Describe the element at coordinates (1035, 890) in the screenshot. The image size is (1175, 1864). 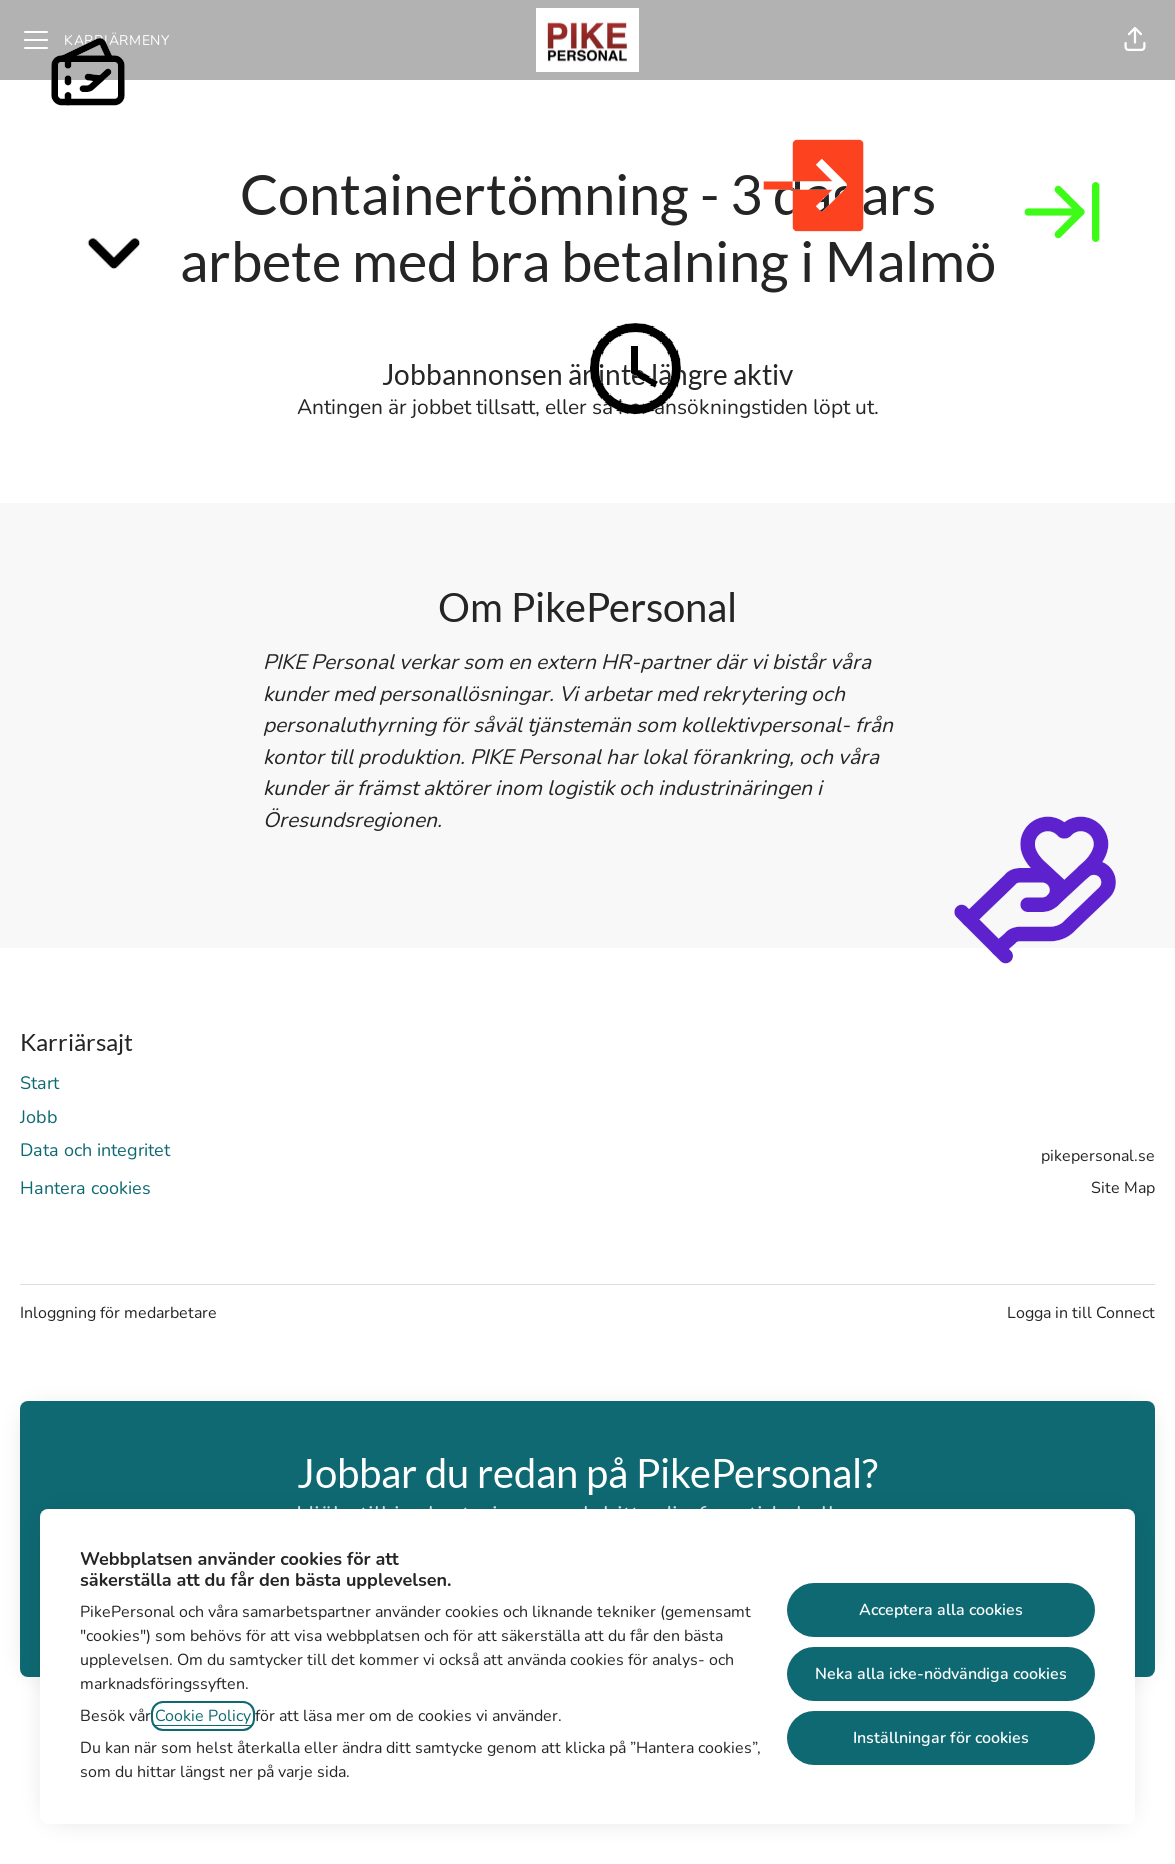
I see `donate or give support` at that location.